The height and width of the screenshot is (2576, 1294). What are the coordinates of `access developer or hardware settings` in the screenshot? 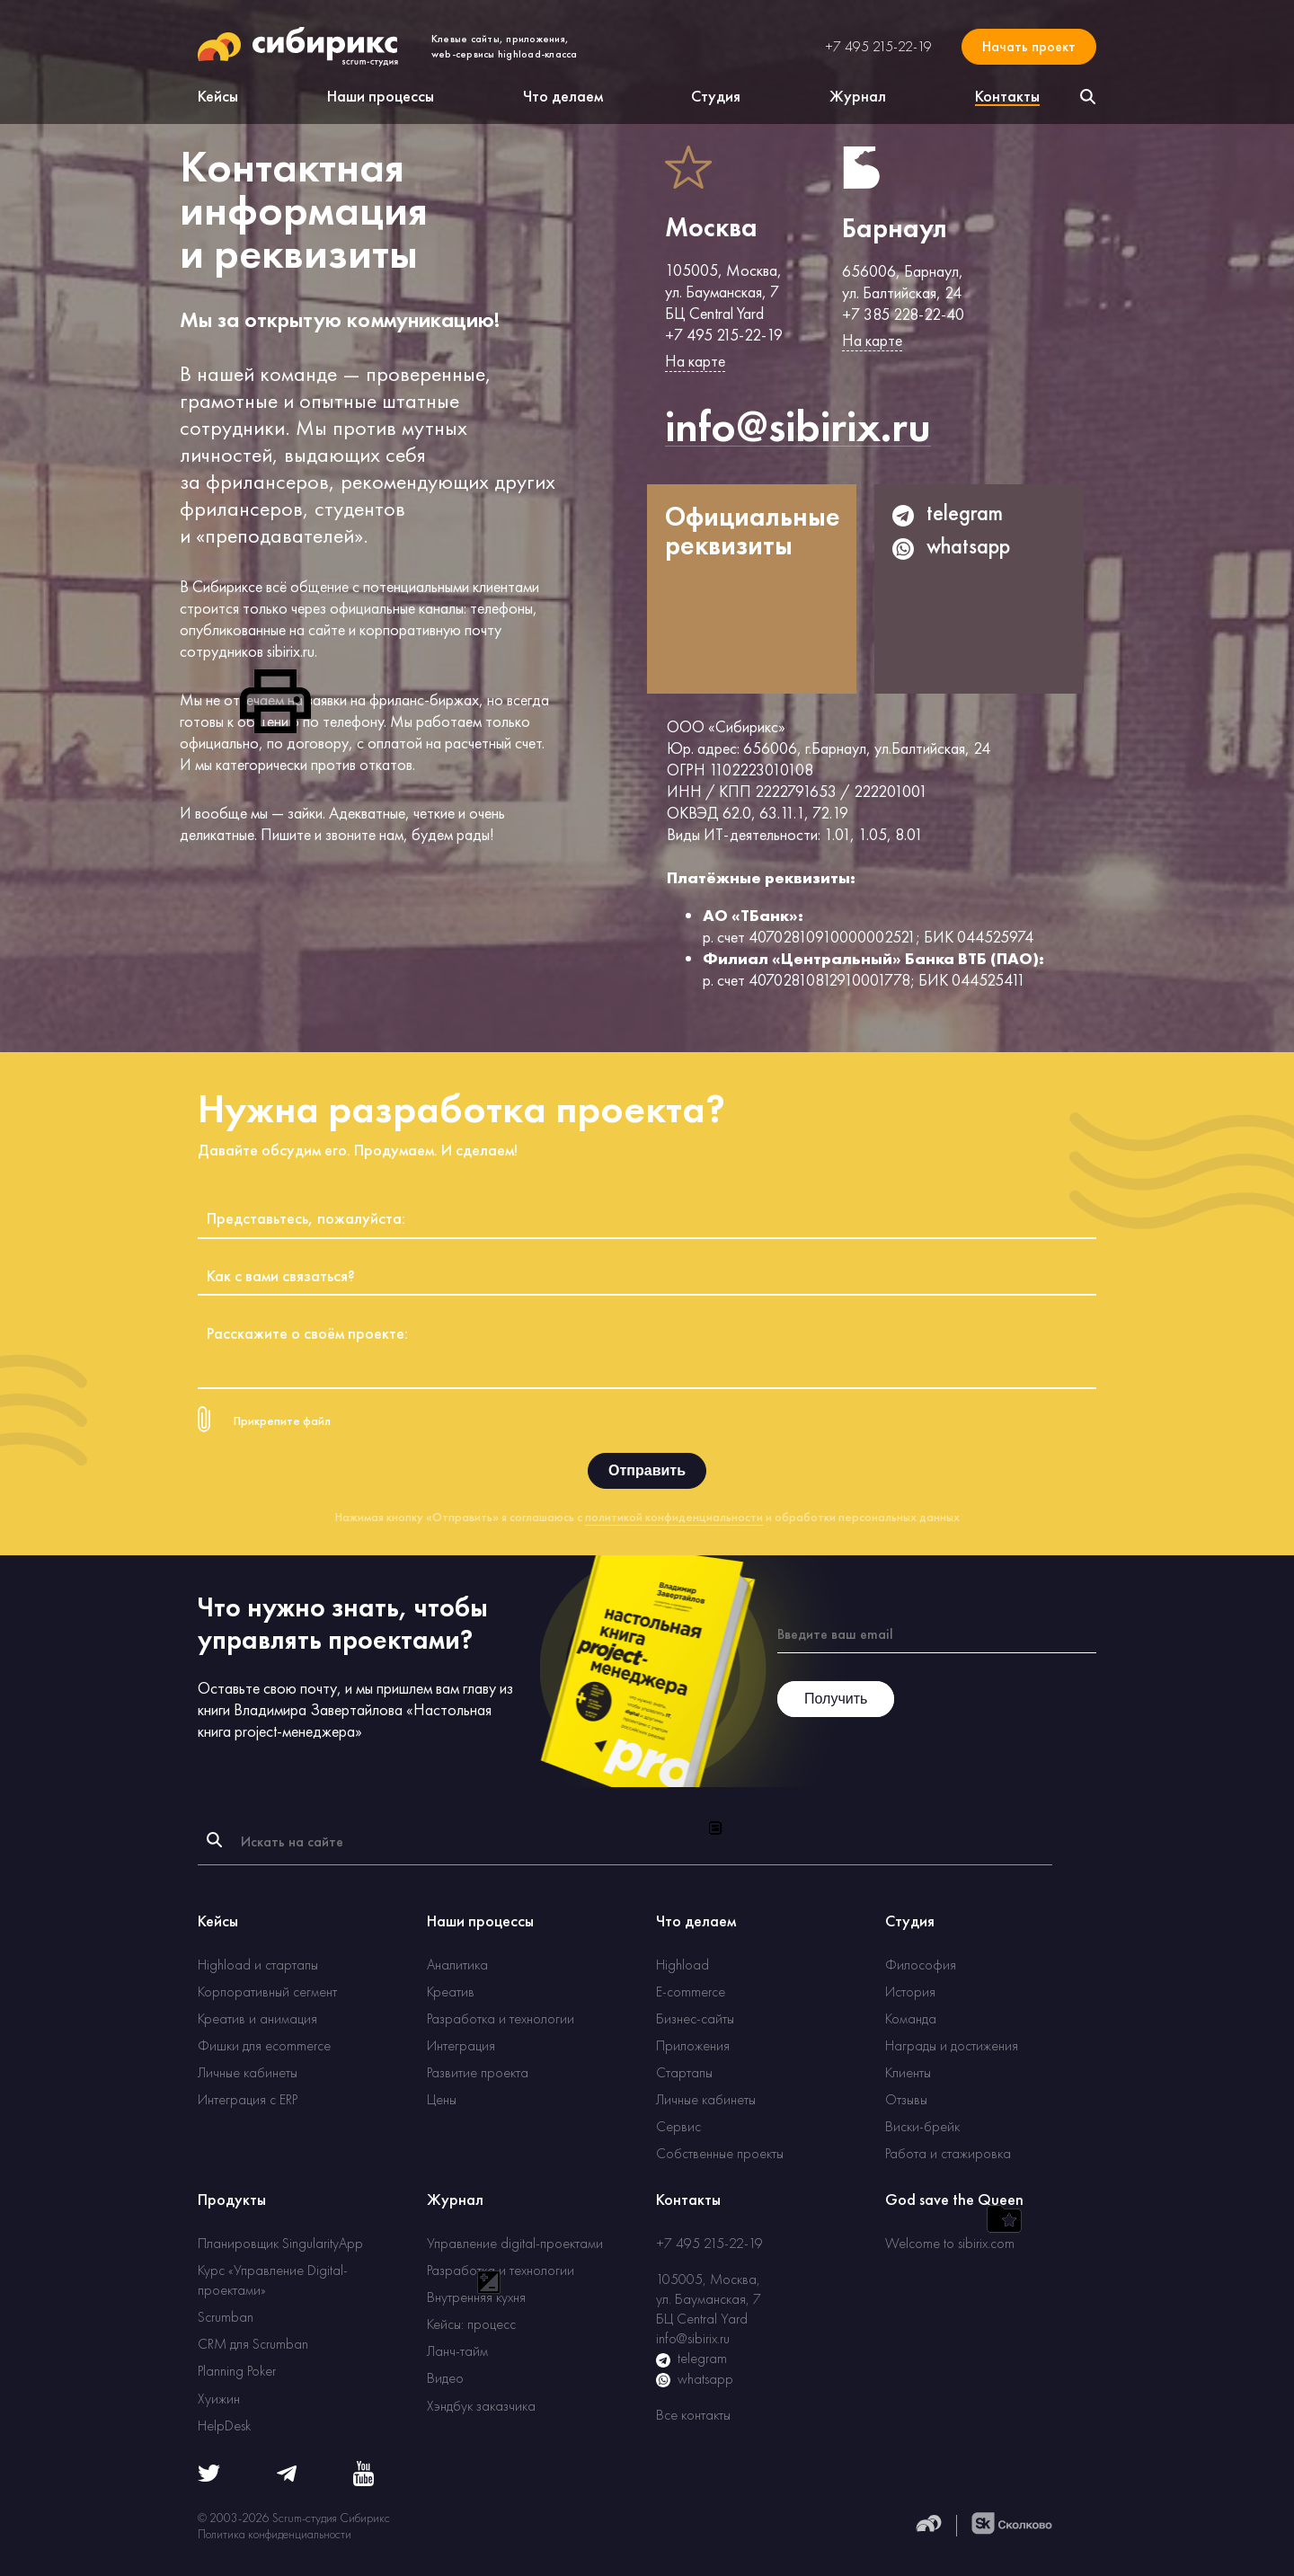 It's located at (715, 1828).